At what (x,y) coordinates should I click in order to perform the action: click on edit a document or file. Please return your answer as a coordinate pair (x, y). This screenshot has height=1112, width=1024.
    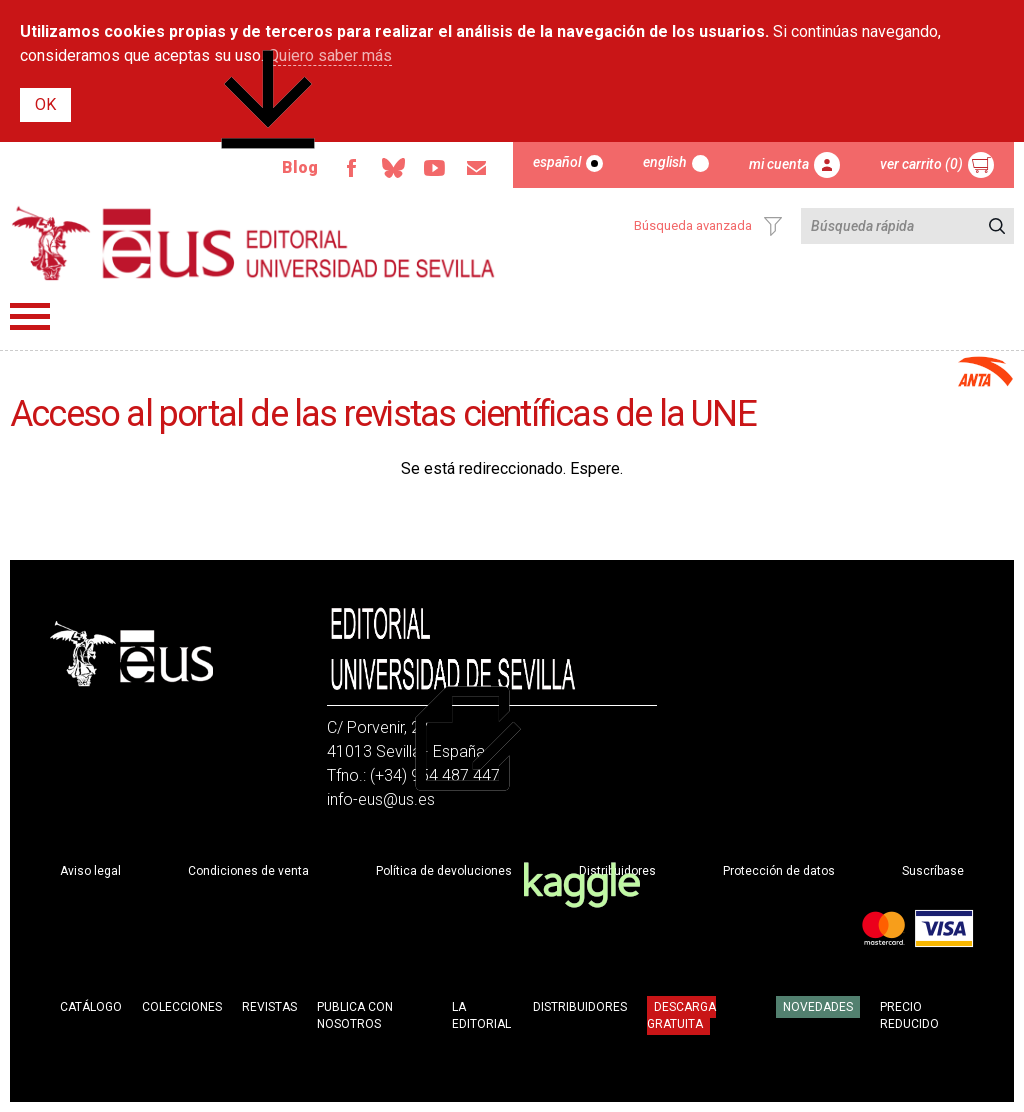
    Looking at the image, I should click on (462, 738).